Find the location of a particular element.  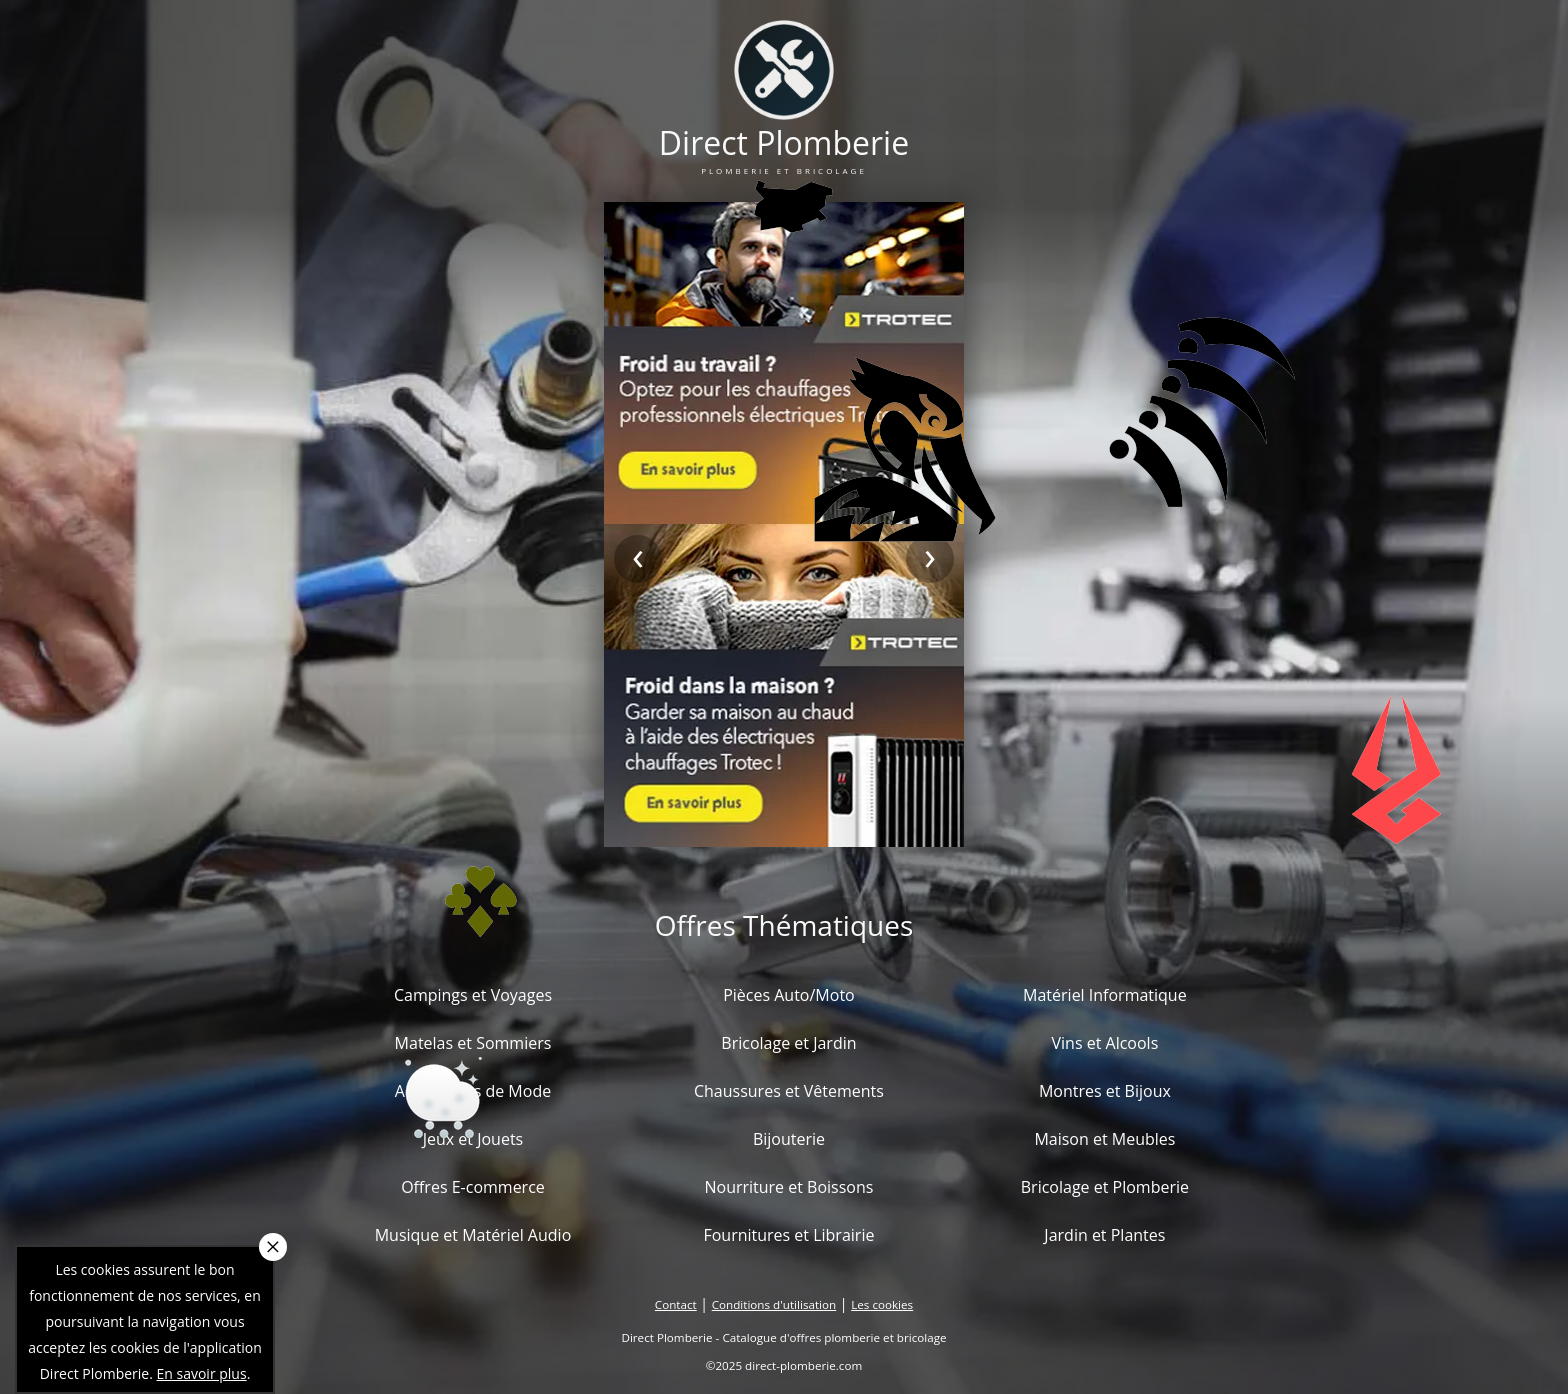

access card games or poker section is located at coordinates (480, 901).